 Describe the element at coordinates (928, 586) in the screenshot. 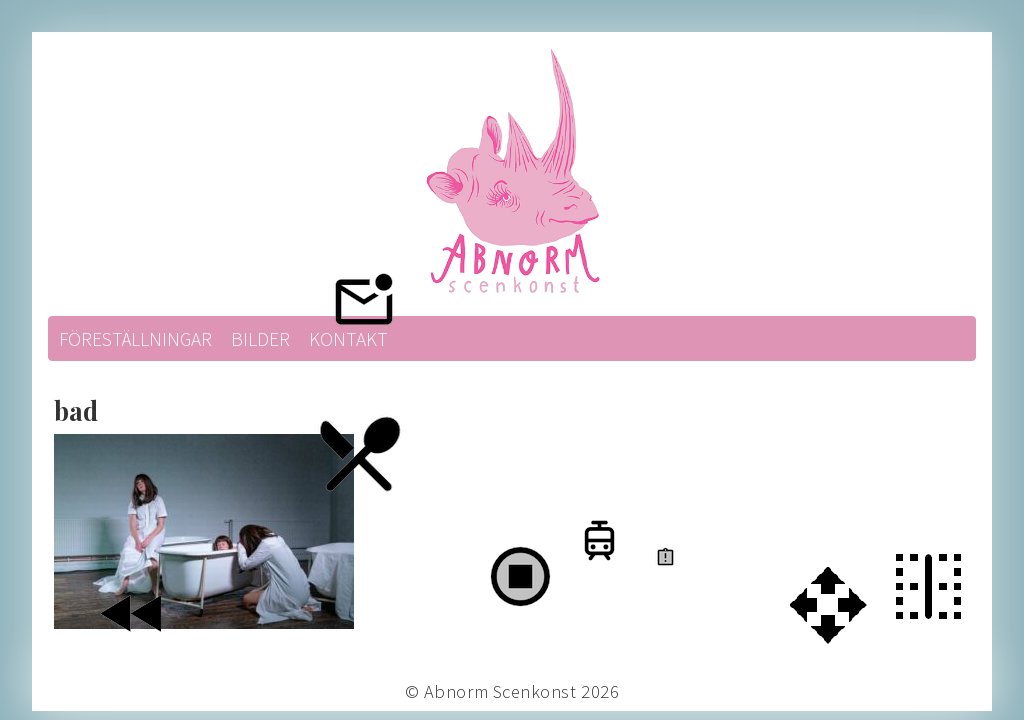

I see `add a vertical border to selected cells` at that location.